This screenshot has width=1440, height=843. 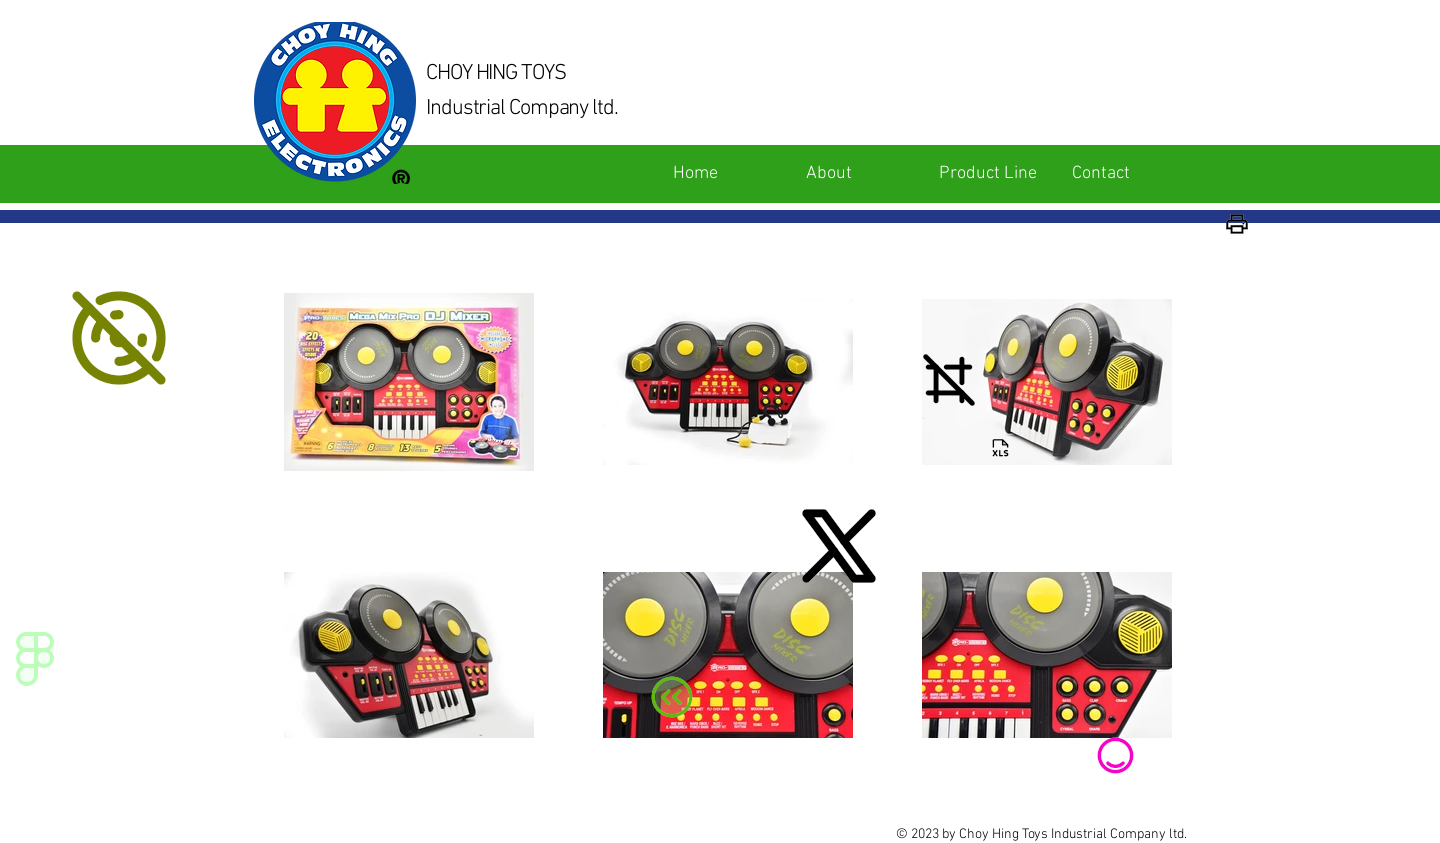 What do you see at coordinates (672, 697) in the screenshot?
I see `go back to the beginning` at bounding box center [672, 697].